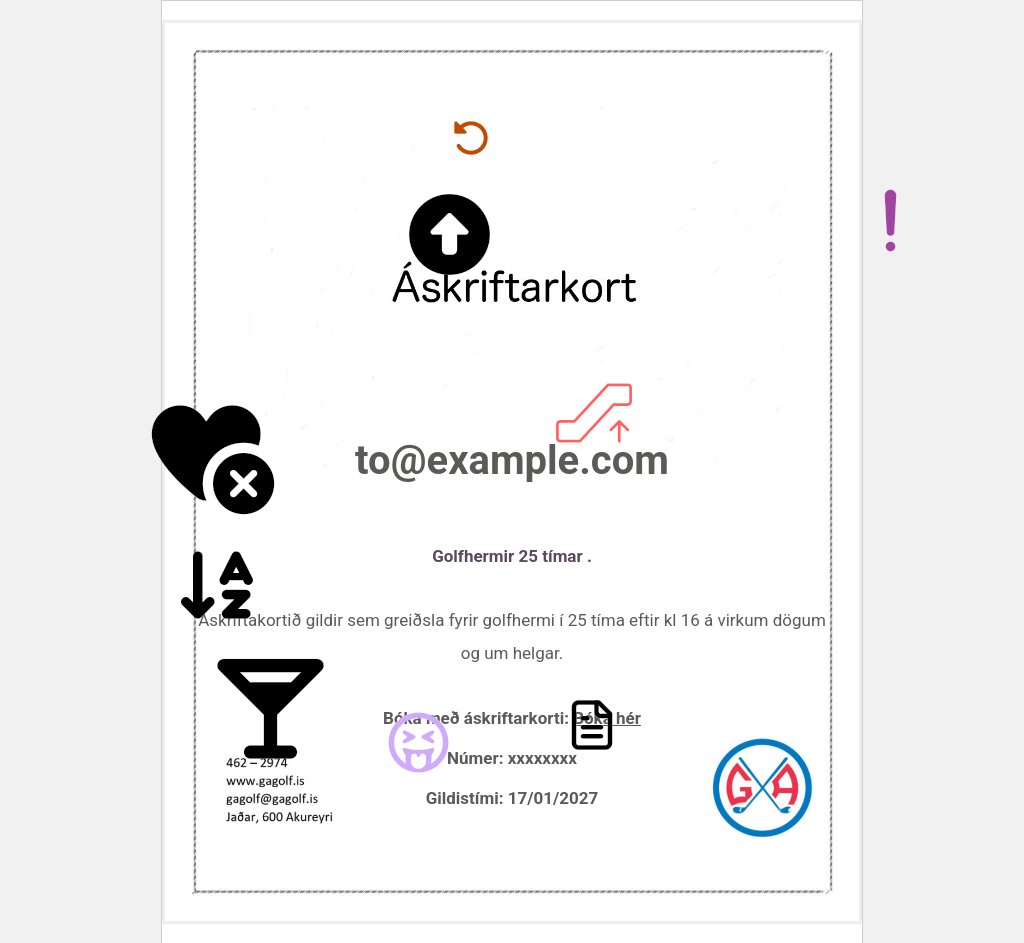  What do you see at coordinates (213, 453) in the screenshot?
I see `remove item from favorites` at bounding box center [213, 453].